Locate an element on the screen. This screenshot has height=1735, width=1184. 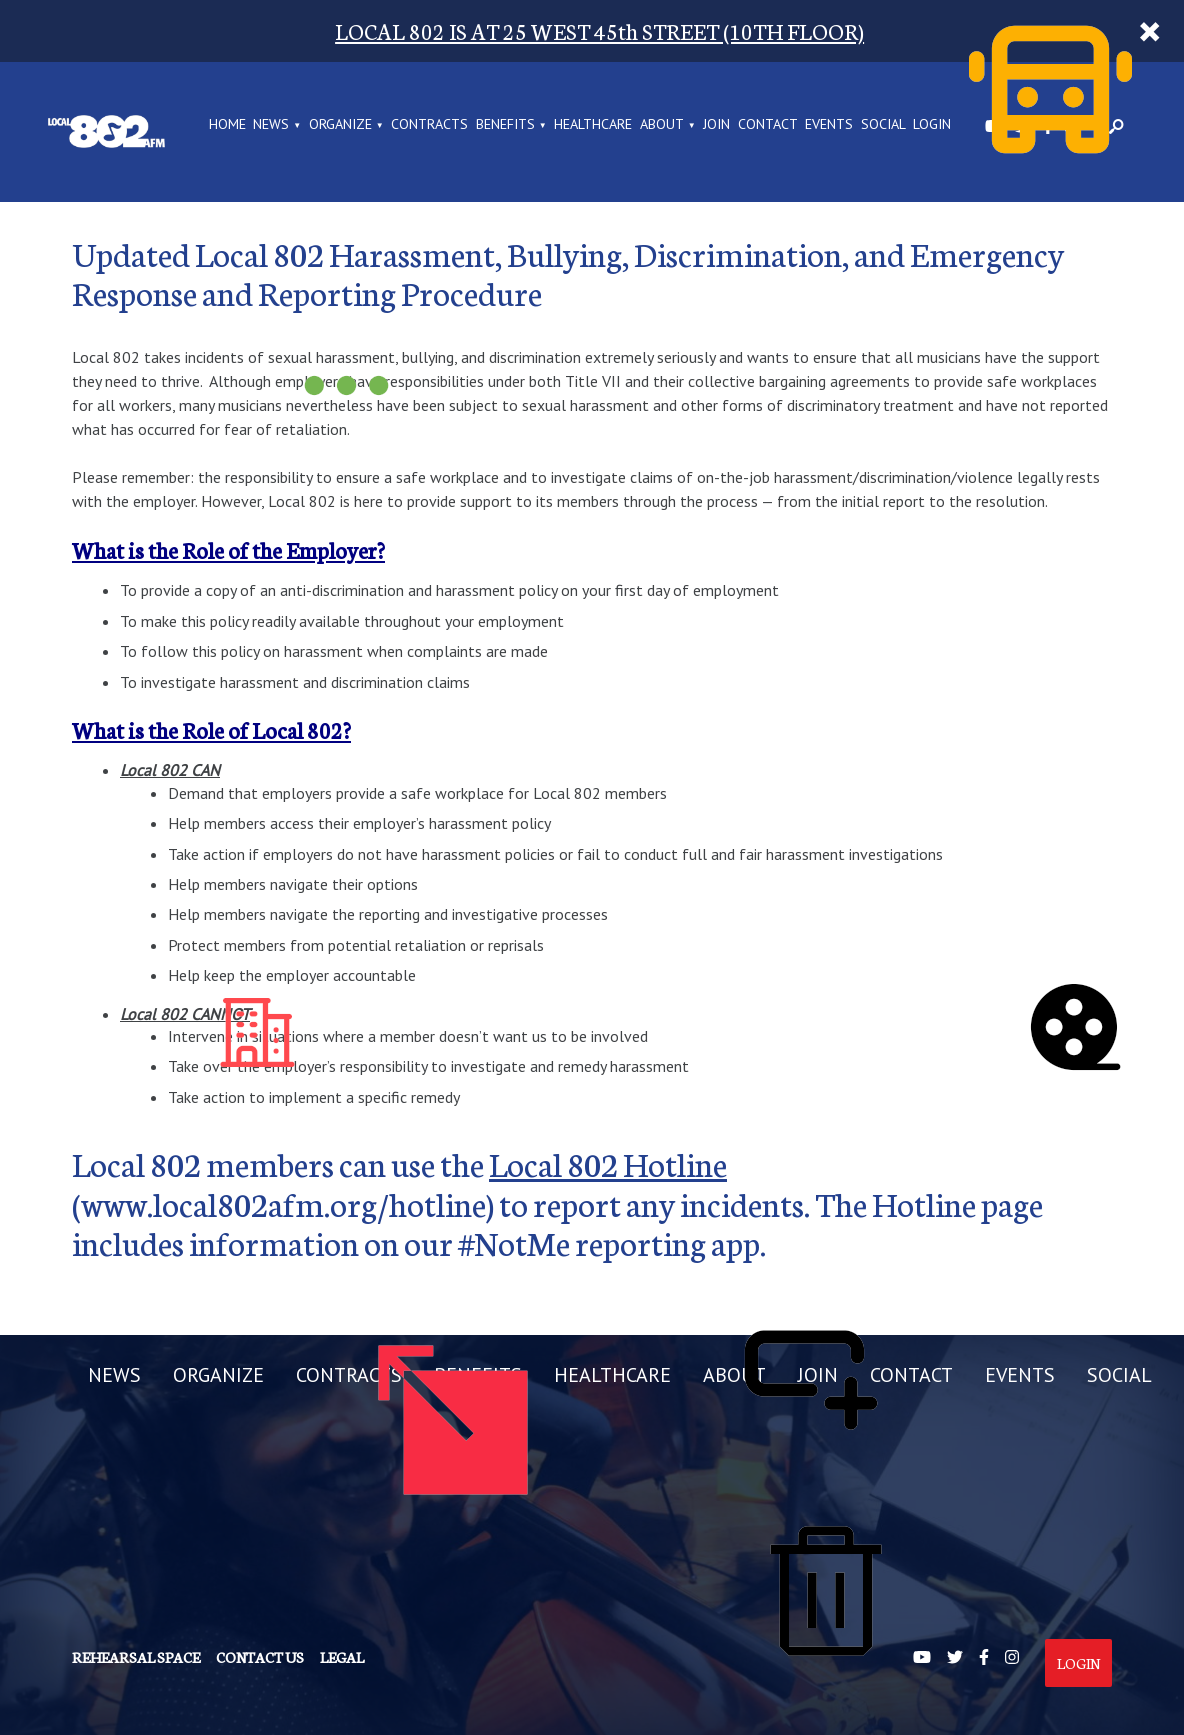
view bus routes or schedules is located at coordinates (1050, 89).